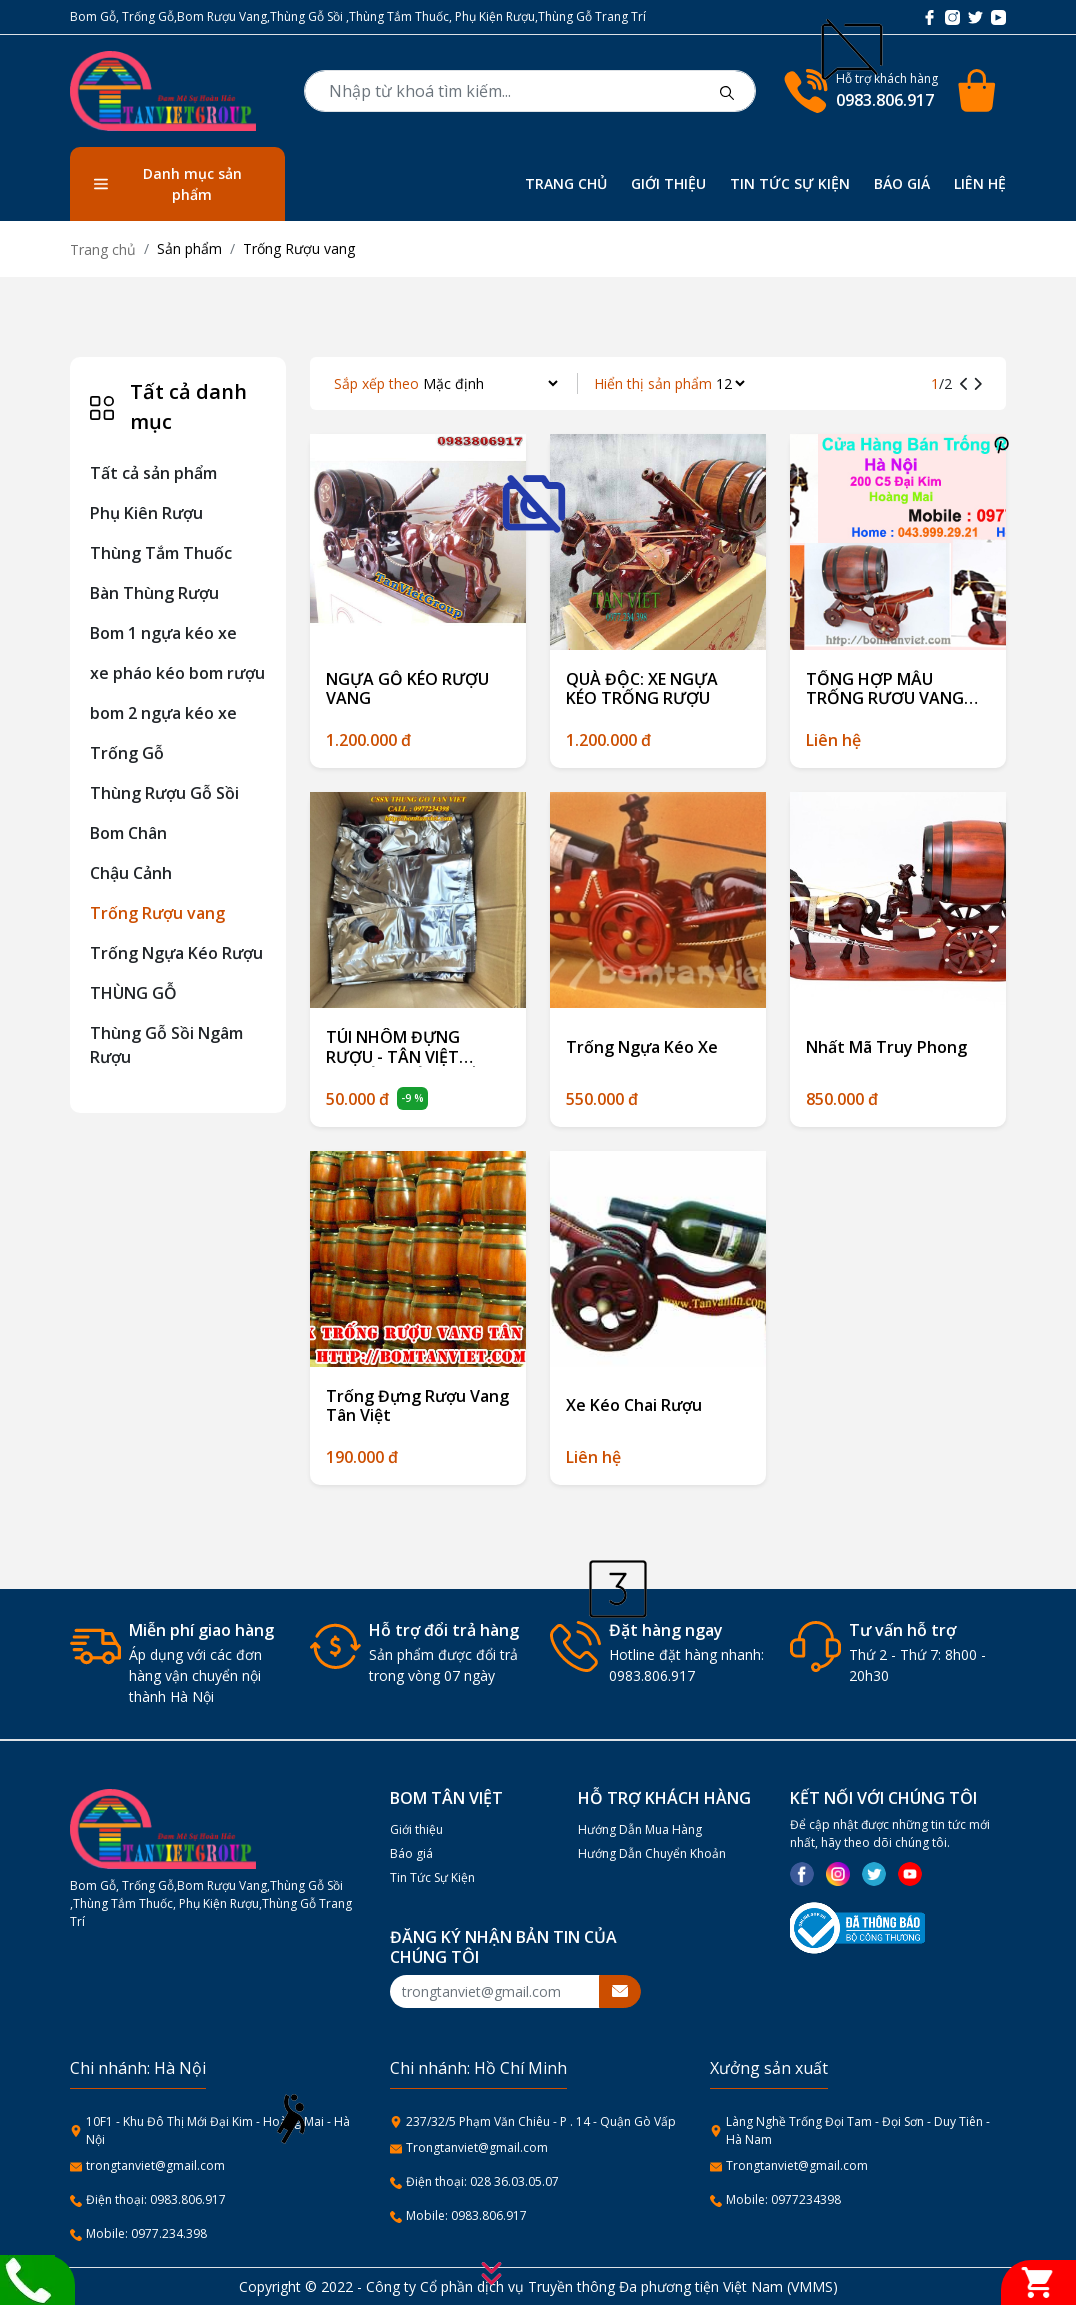 The image size is (1076, 2305). I want to click on camera access is disabled, so click(534, 504).